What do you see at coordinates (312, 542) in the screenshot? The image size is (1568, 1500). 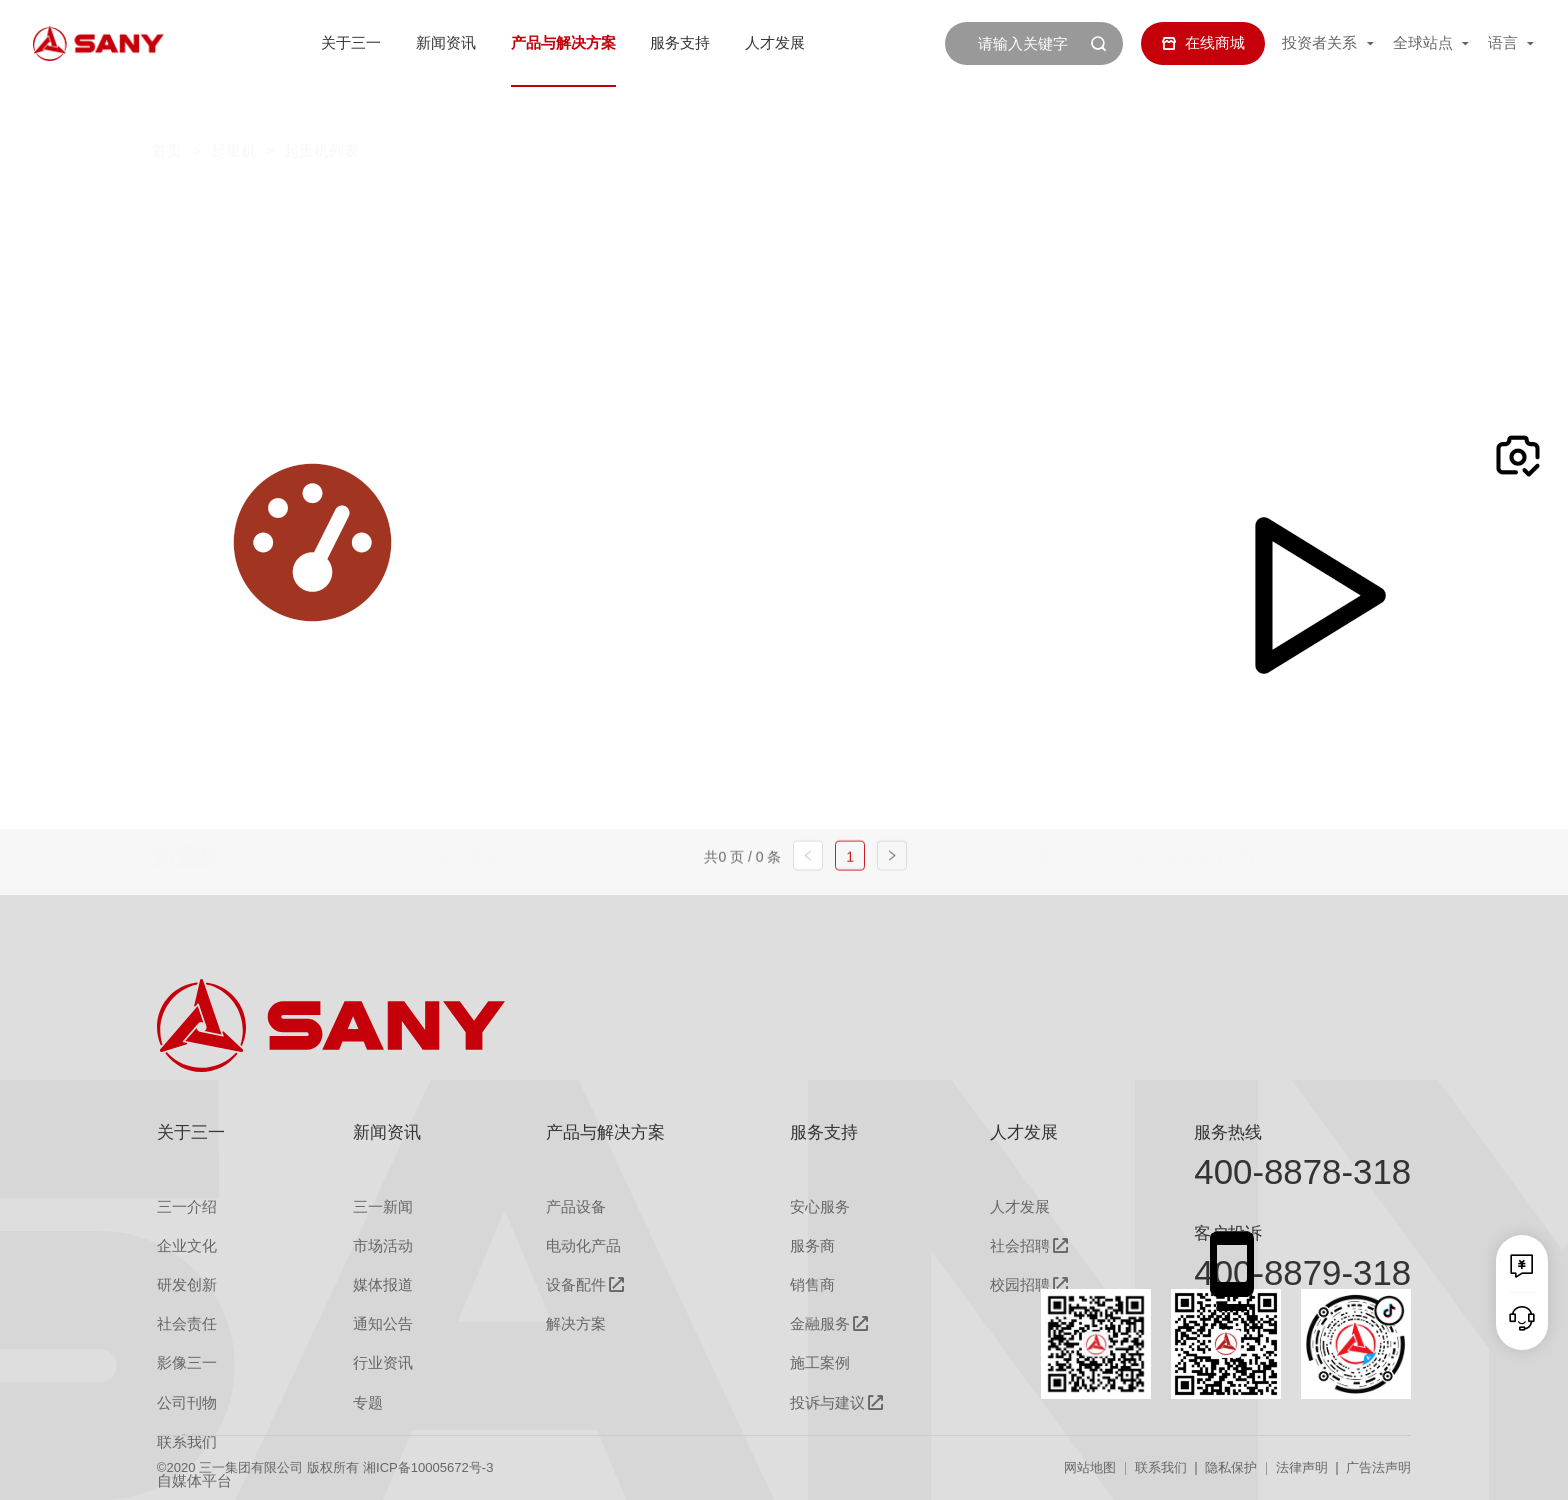 I see `view performance or speed metrics` at bounding box center [312, 542].